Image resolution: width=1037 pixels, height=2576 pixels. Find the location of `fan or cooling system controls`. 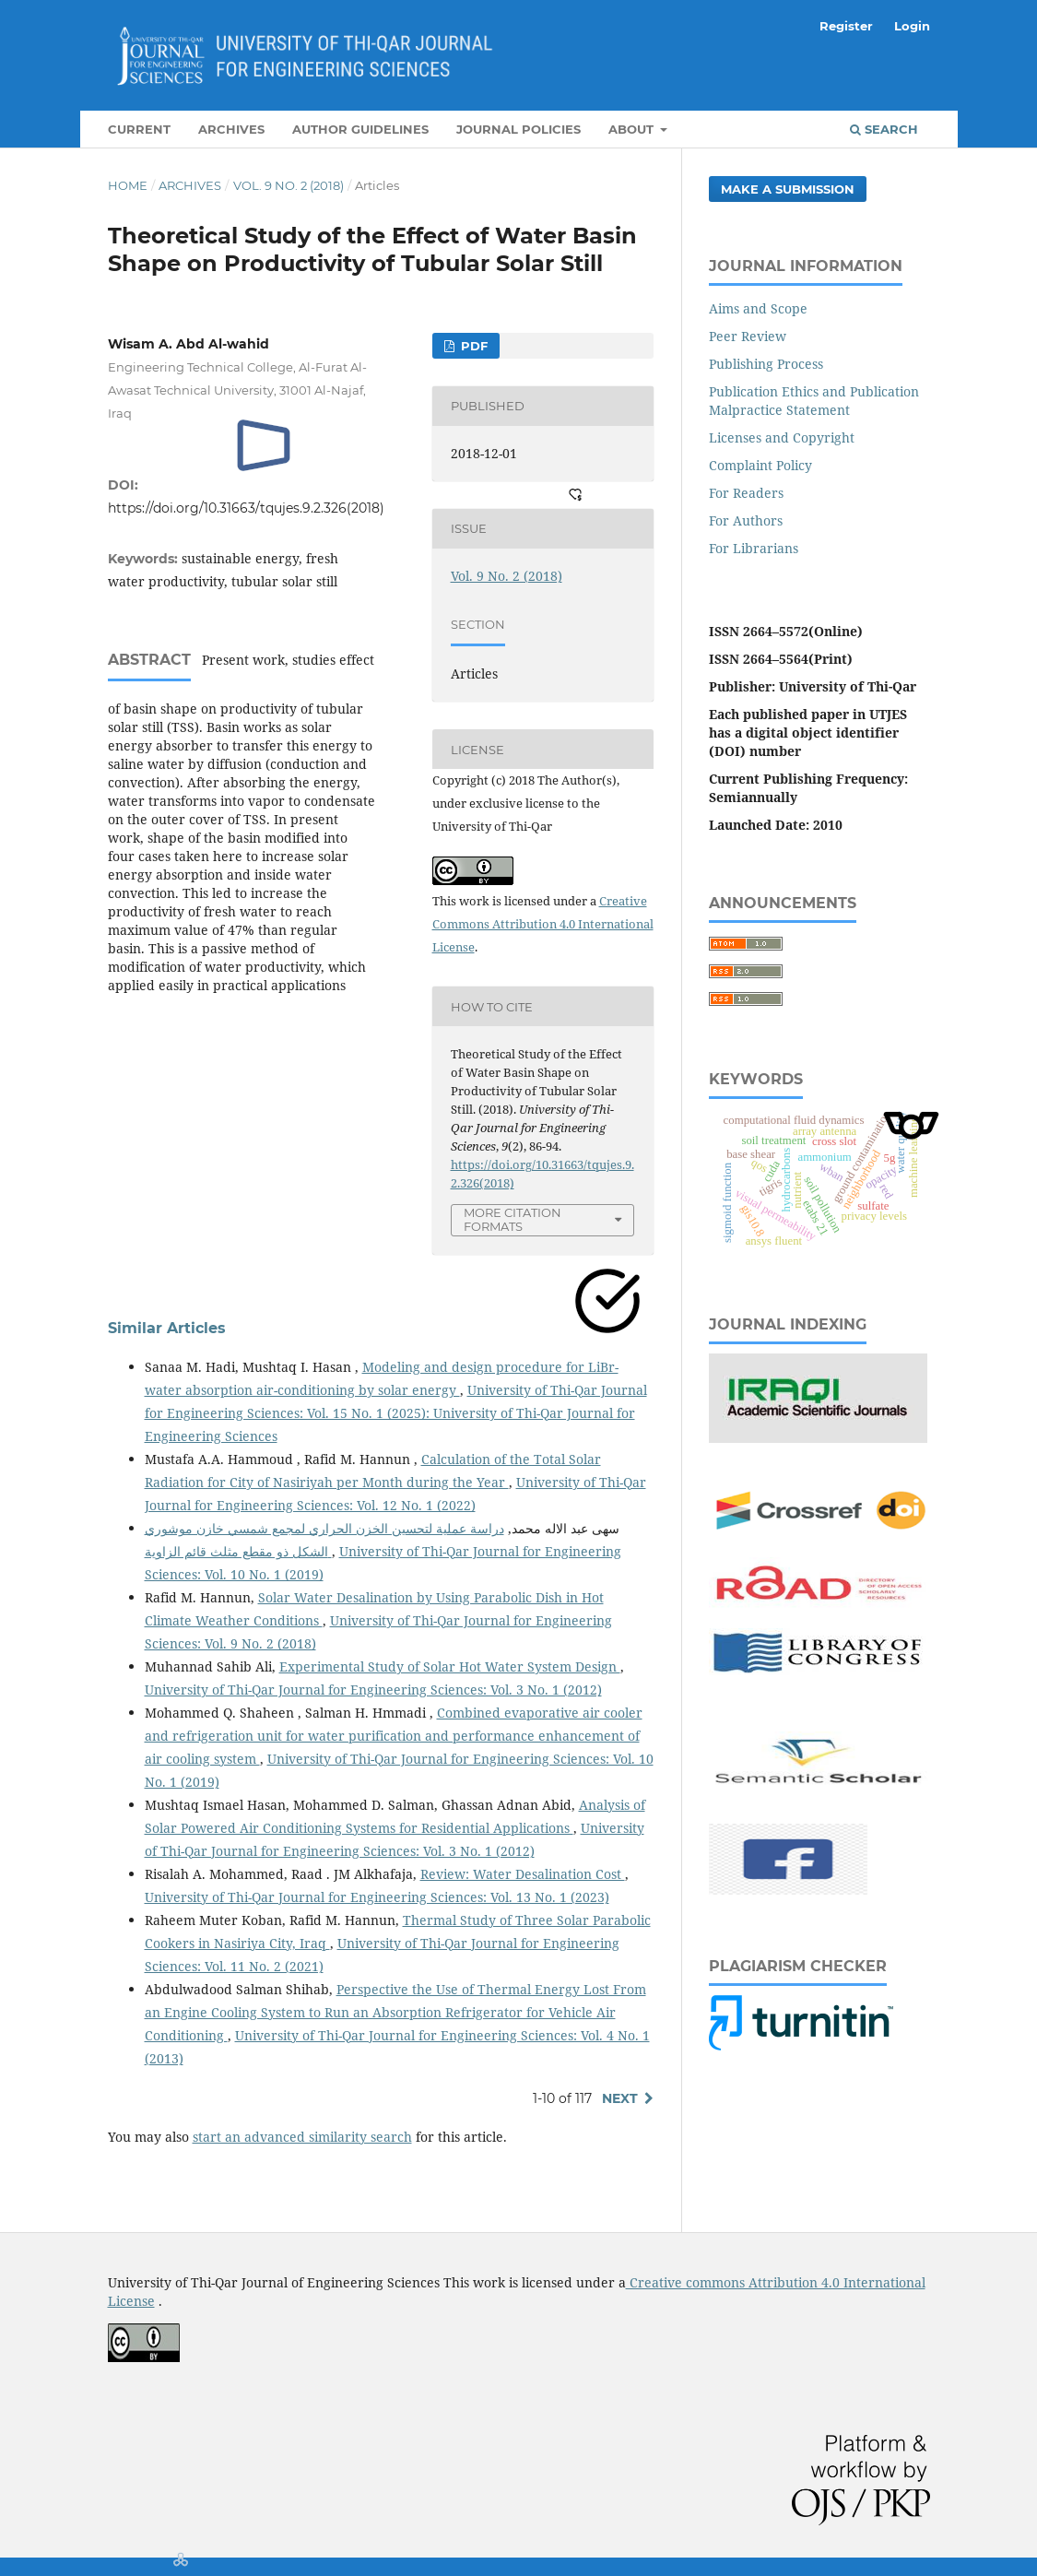

fan or cooling system controls is located at coordinates (181, 2559).